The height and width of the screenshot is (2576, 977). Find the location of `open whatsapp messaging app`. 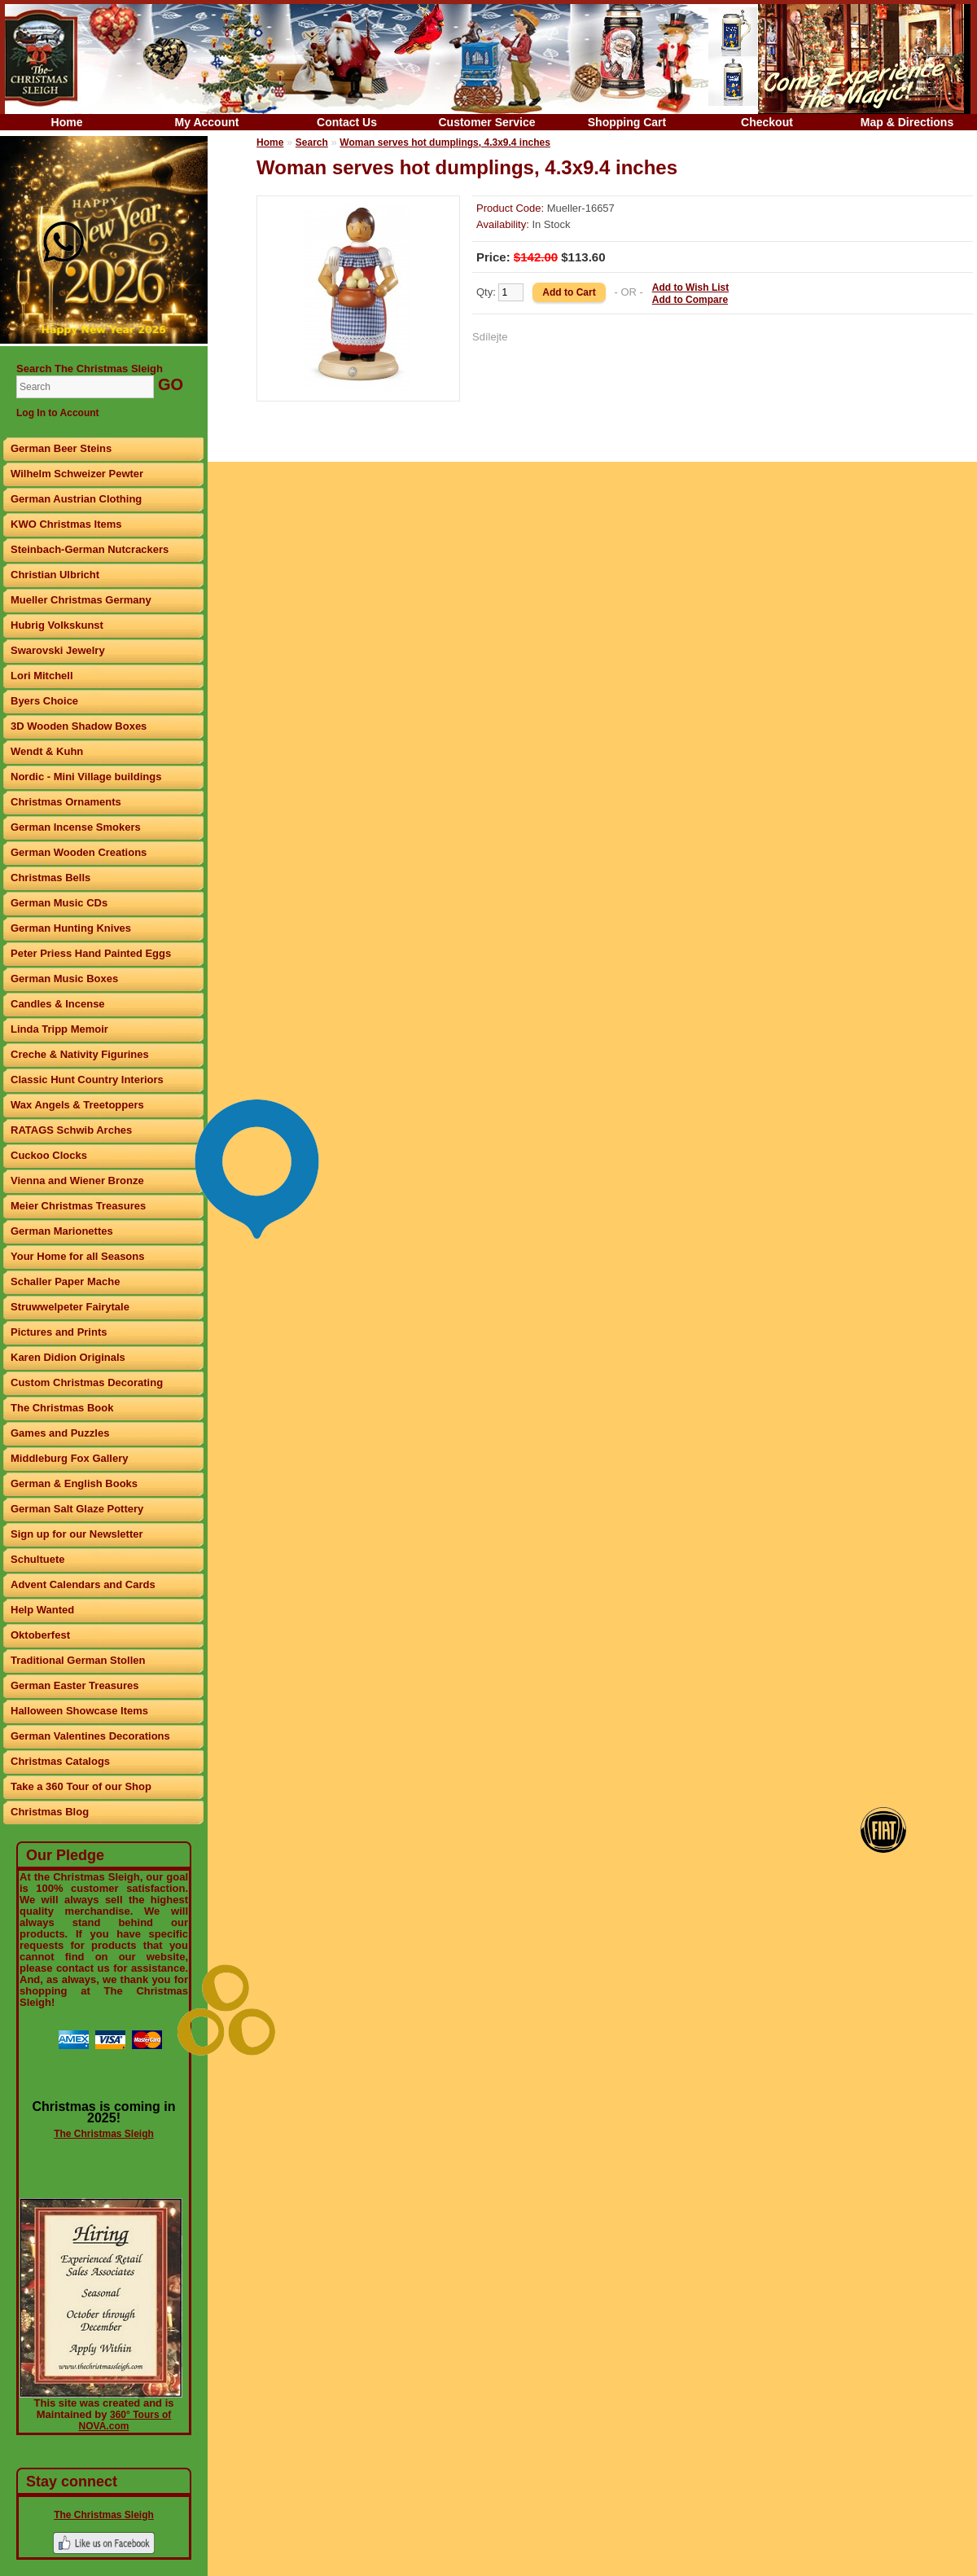

open whatsapp messaging app is located at coordinates (64, 242).